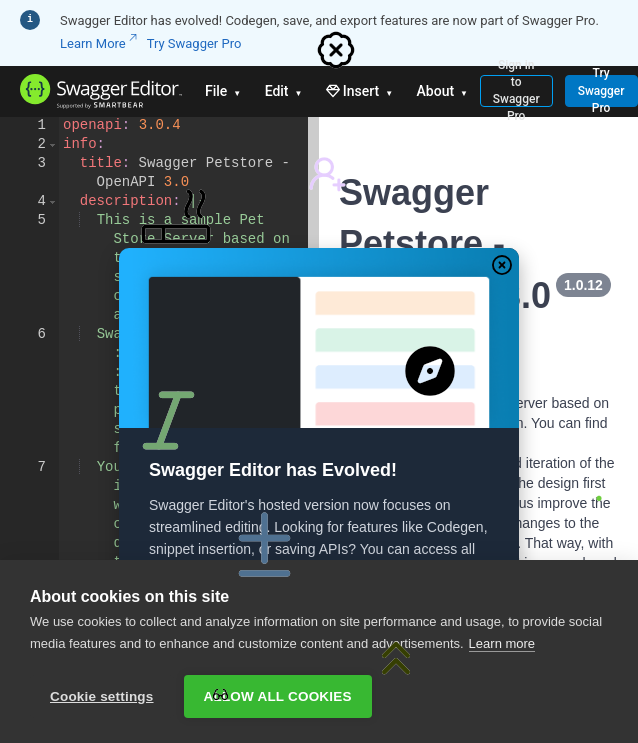 The height and width of the screenshot is (743, 638). What do you see at coordinates (599, 477) in the screenshot?
I see `no wifi signal available` at bounding box center [599, 477].